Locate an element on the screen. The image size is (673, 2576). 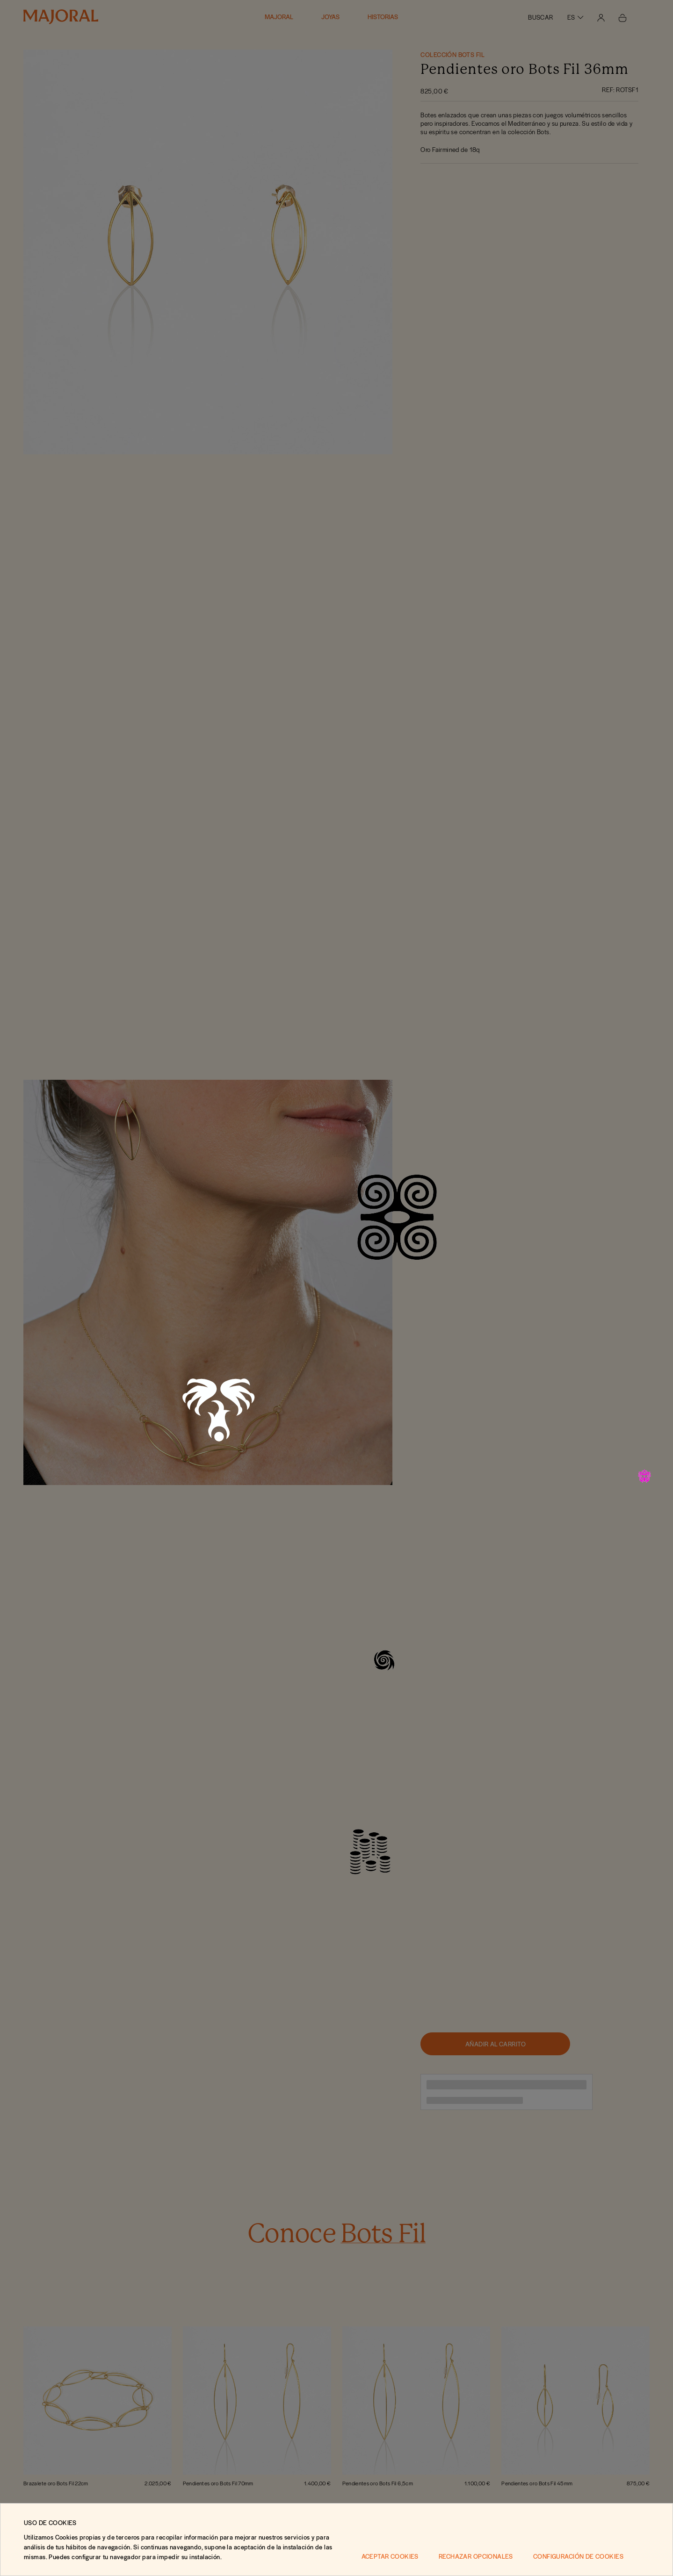
dwennimmen adinkra symbol representing humility and strength is located at coordinates (397, 1217).